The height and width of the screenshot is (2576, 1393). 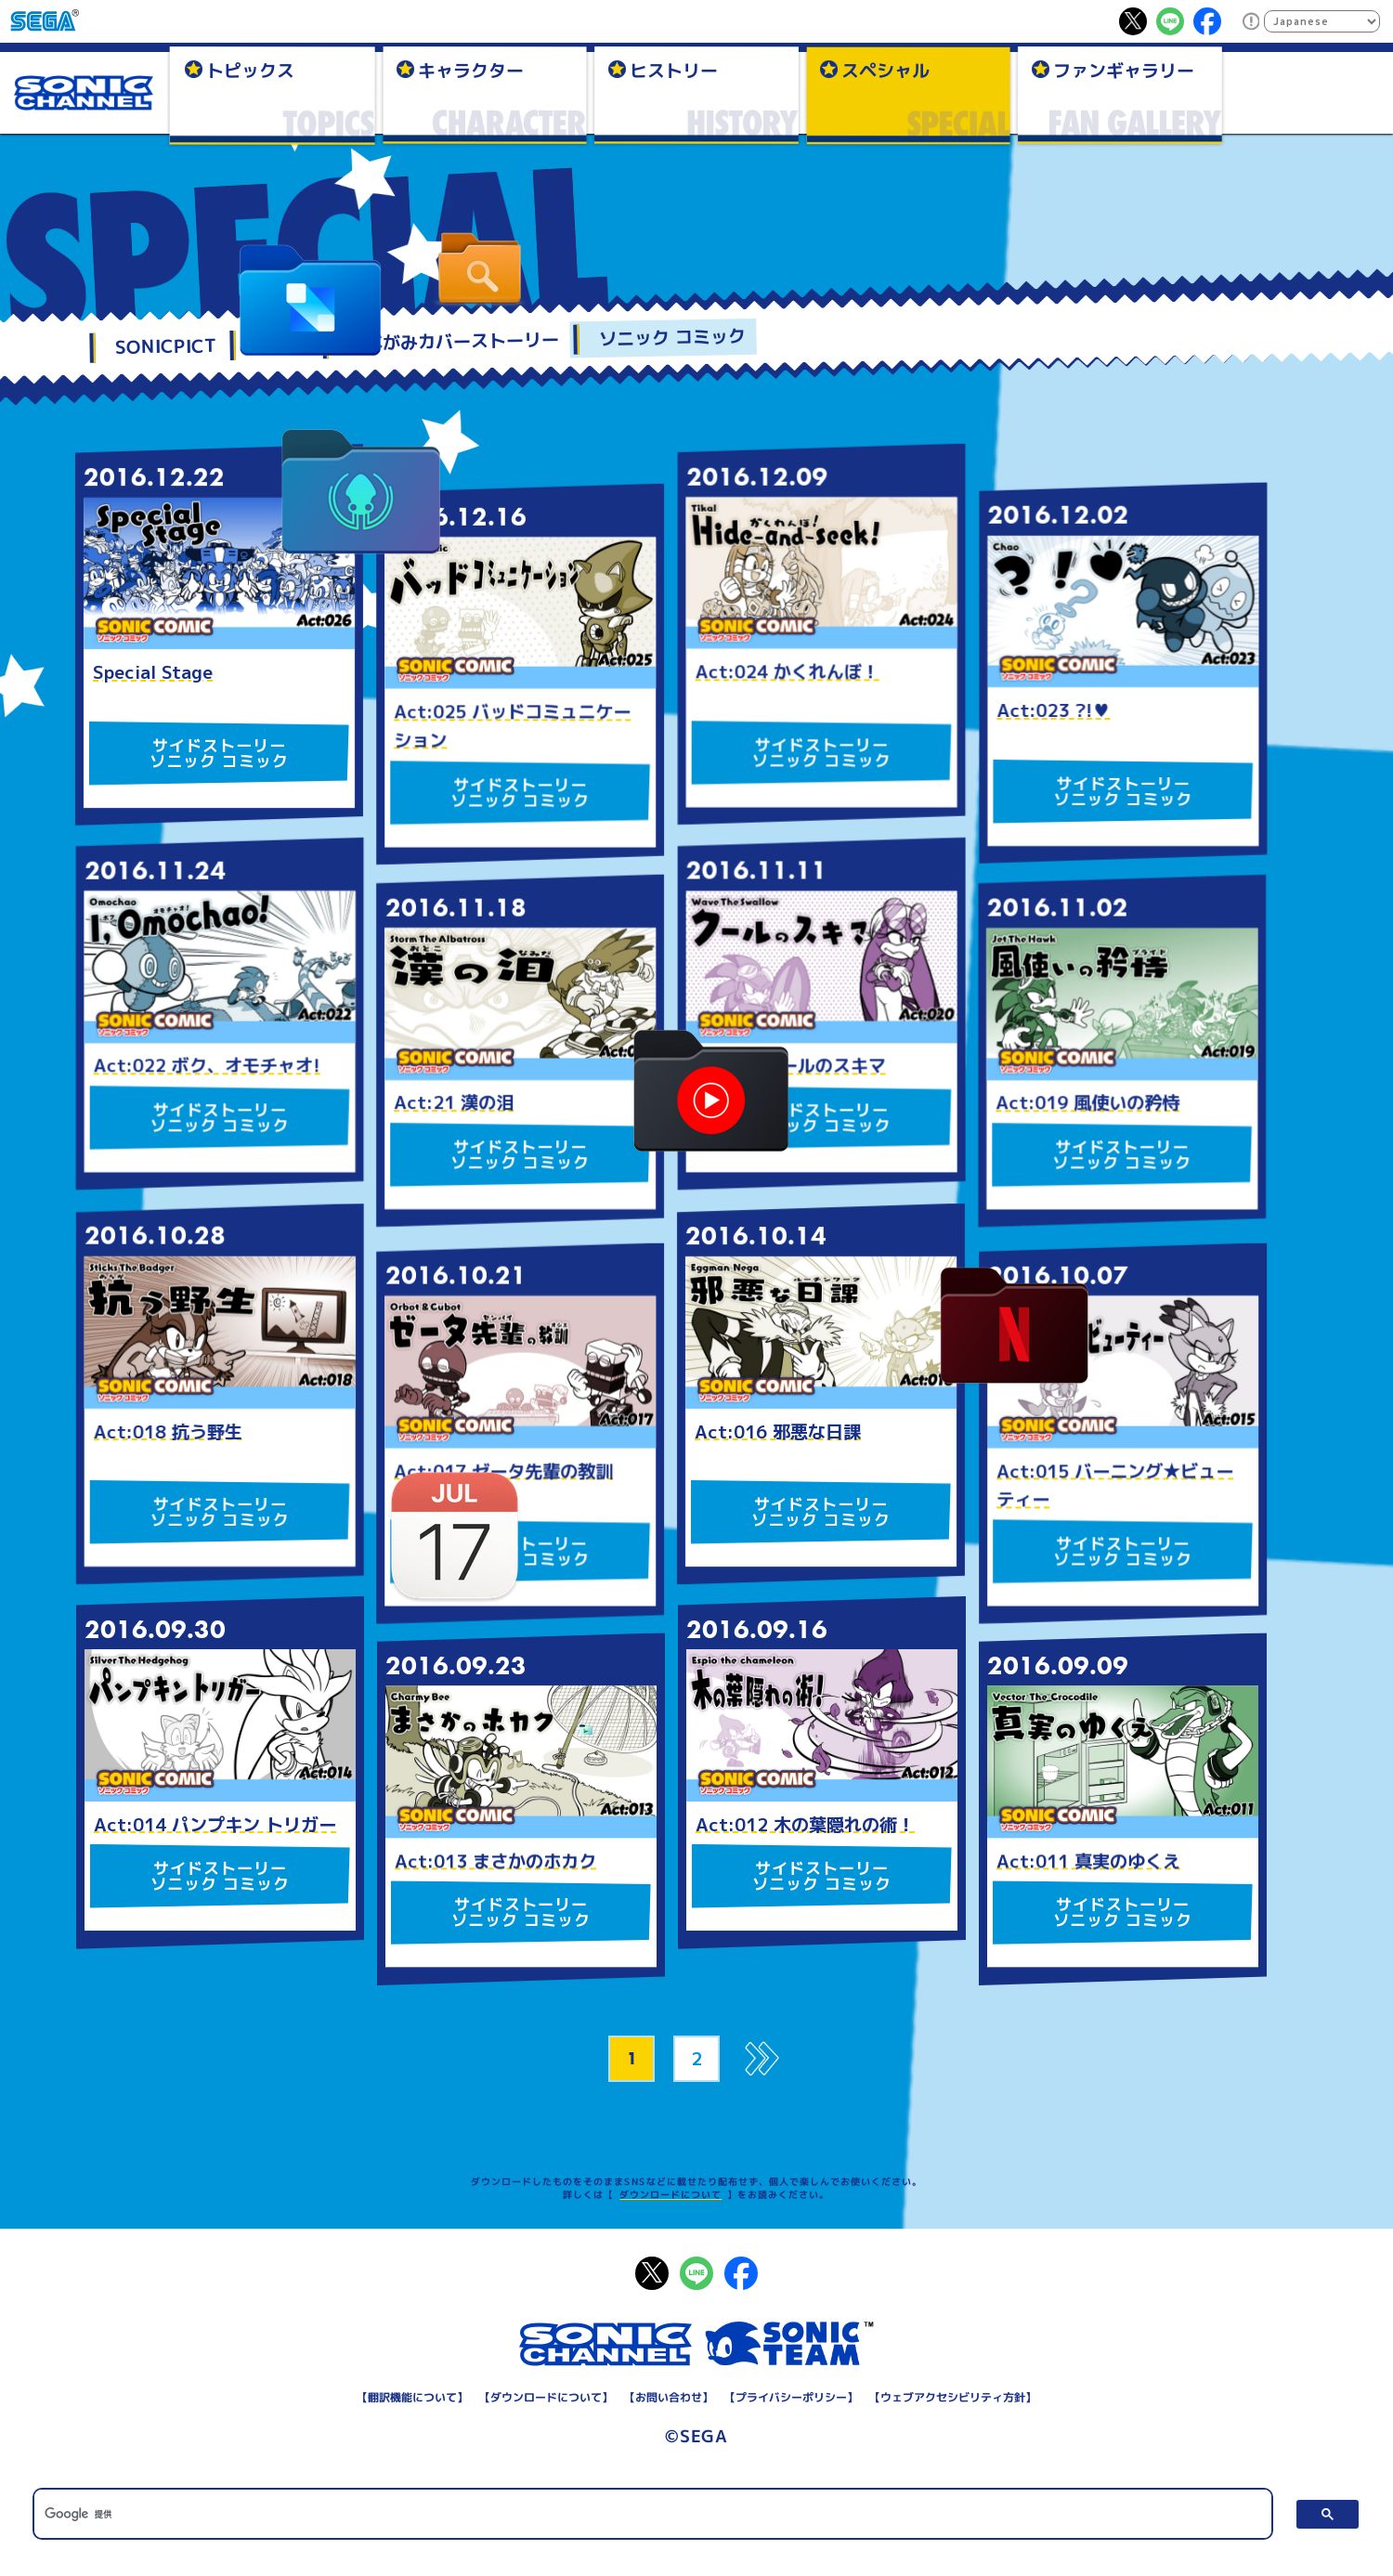 What do you see at coordinates (710, 1095) in the screenshot?
I see `open youtube music downloads folder` at bounding box center [710, 1095].